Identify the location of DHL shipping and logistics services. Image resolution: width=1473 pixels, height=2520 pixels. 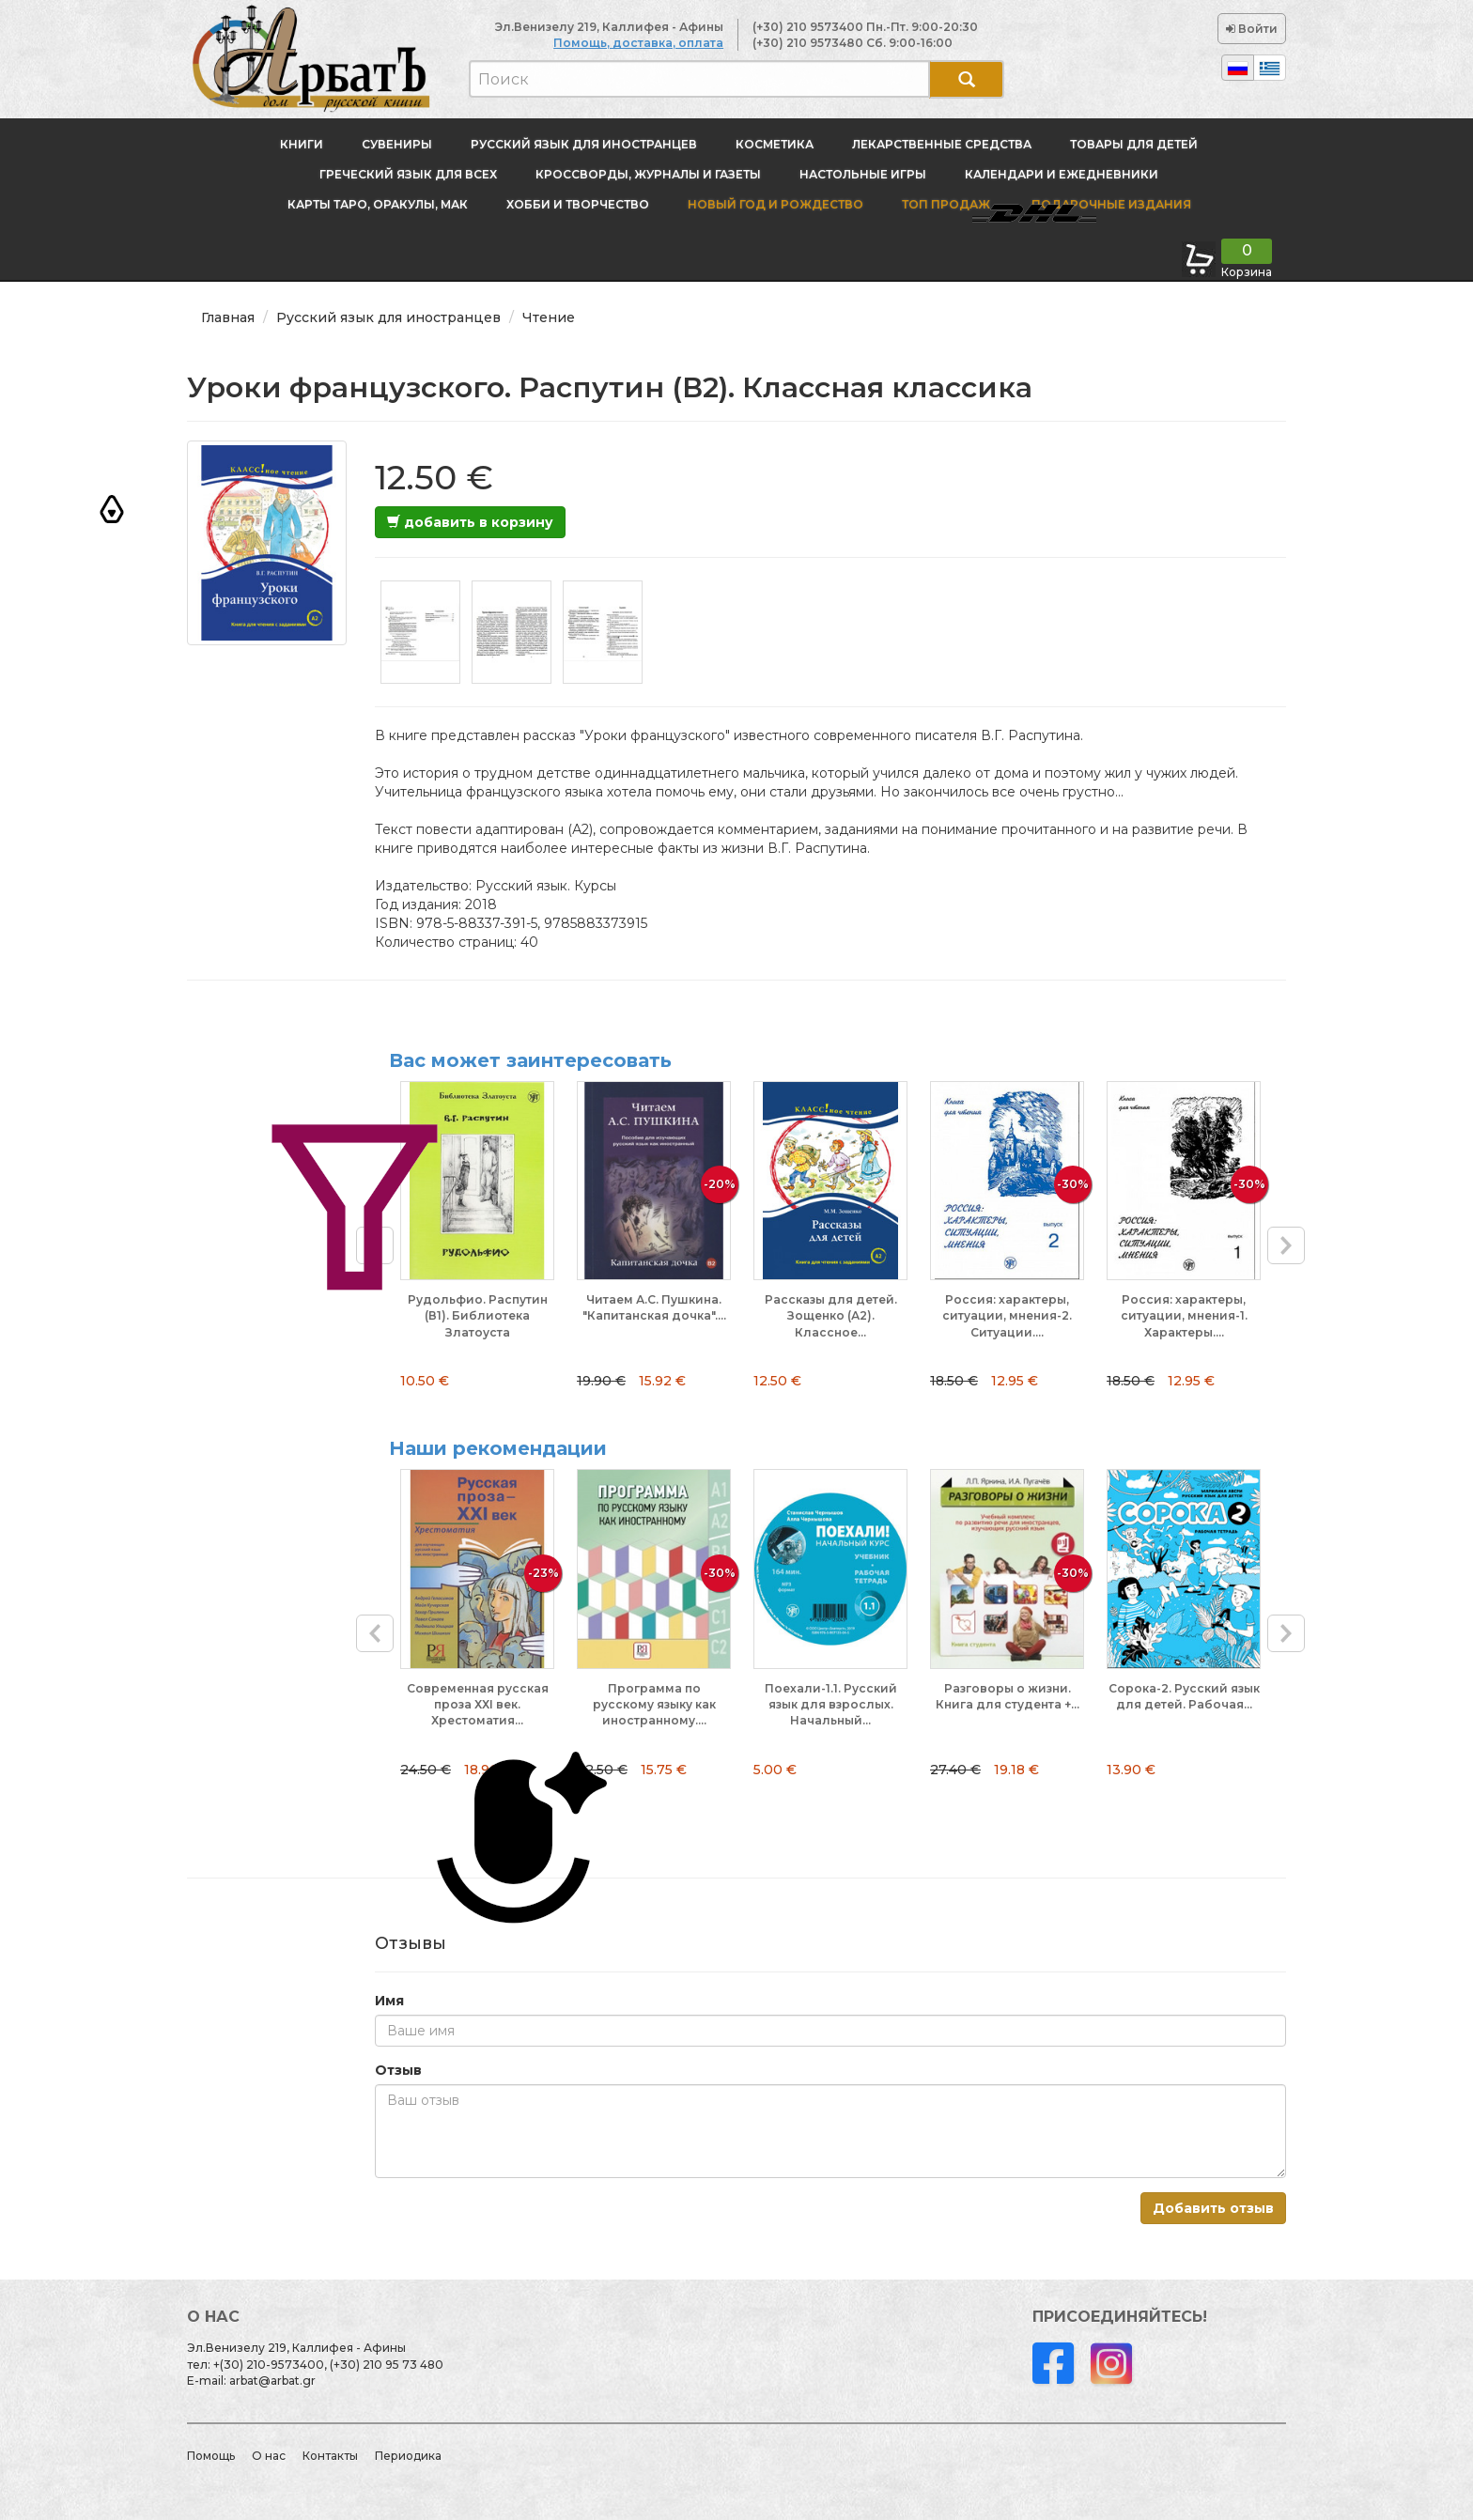
(1034, 213).